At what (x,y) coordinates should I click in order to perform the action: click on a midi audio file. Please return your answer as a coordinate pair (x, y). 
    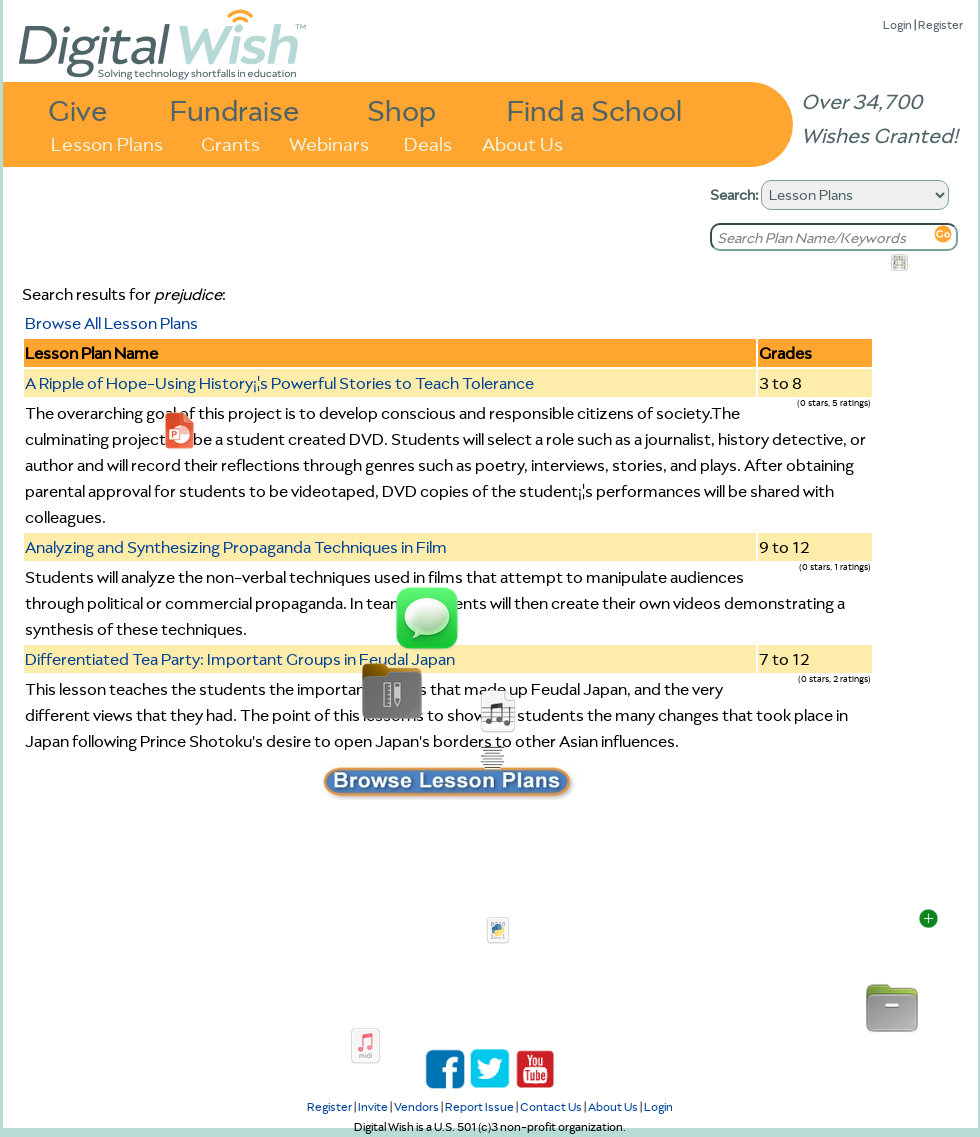
    Looking at the image, I should click on (365, 1045).